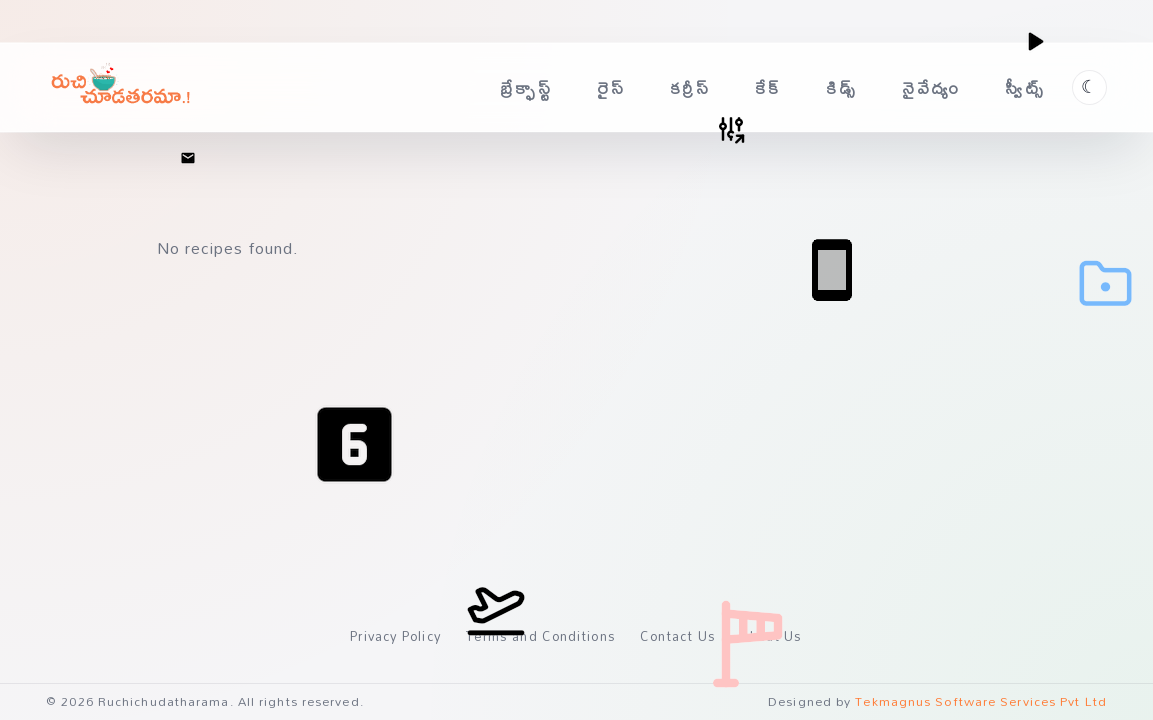  What do you see at coordinates (832, 270) in the screenshot?
I see `indicates mobile device or smartphone view` at bounding box center [832, 270].